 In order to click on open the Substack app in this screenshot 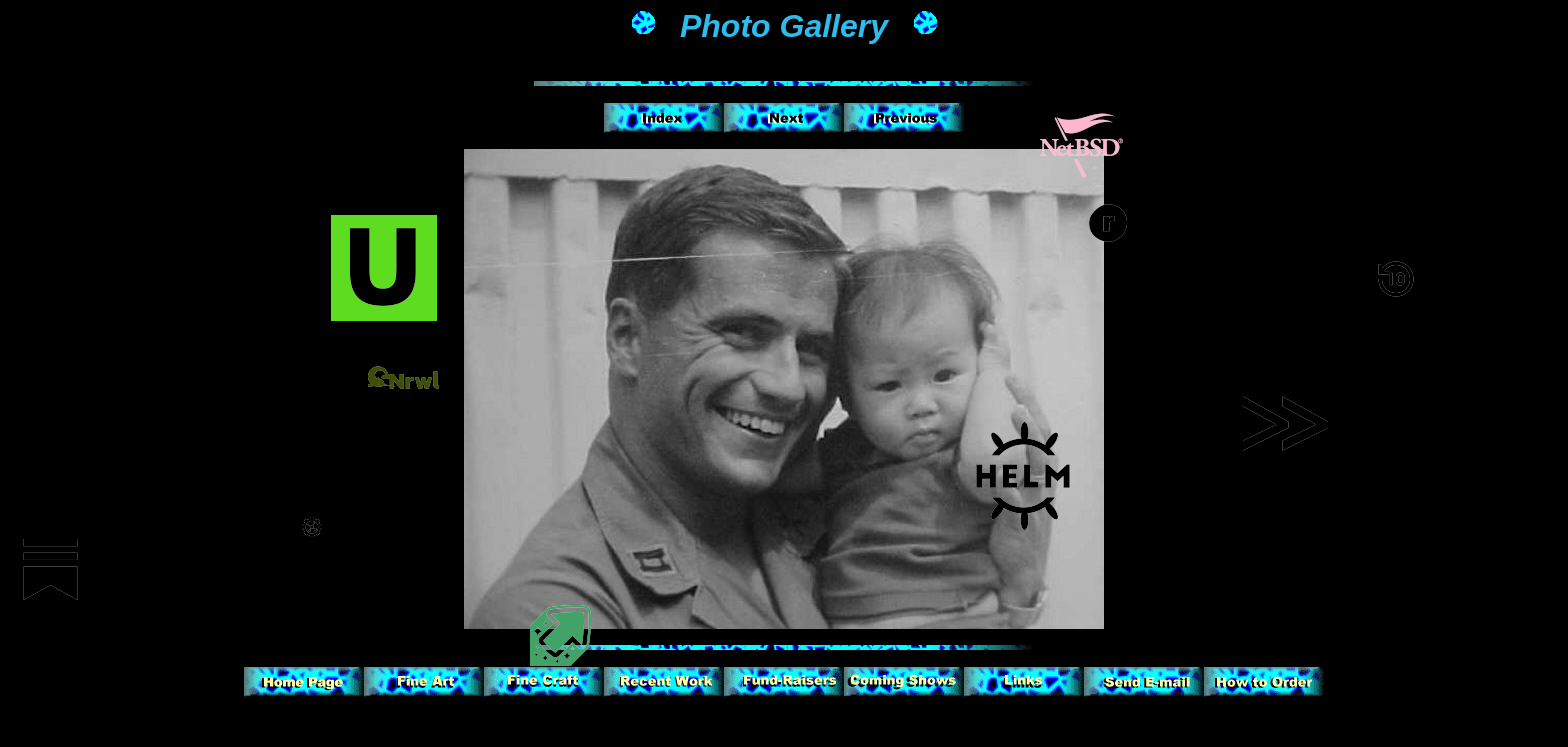, I will do `click(50, 569)`.